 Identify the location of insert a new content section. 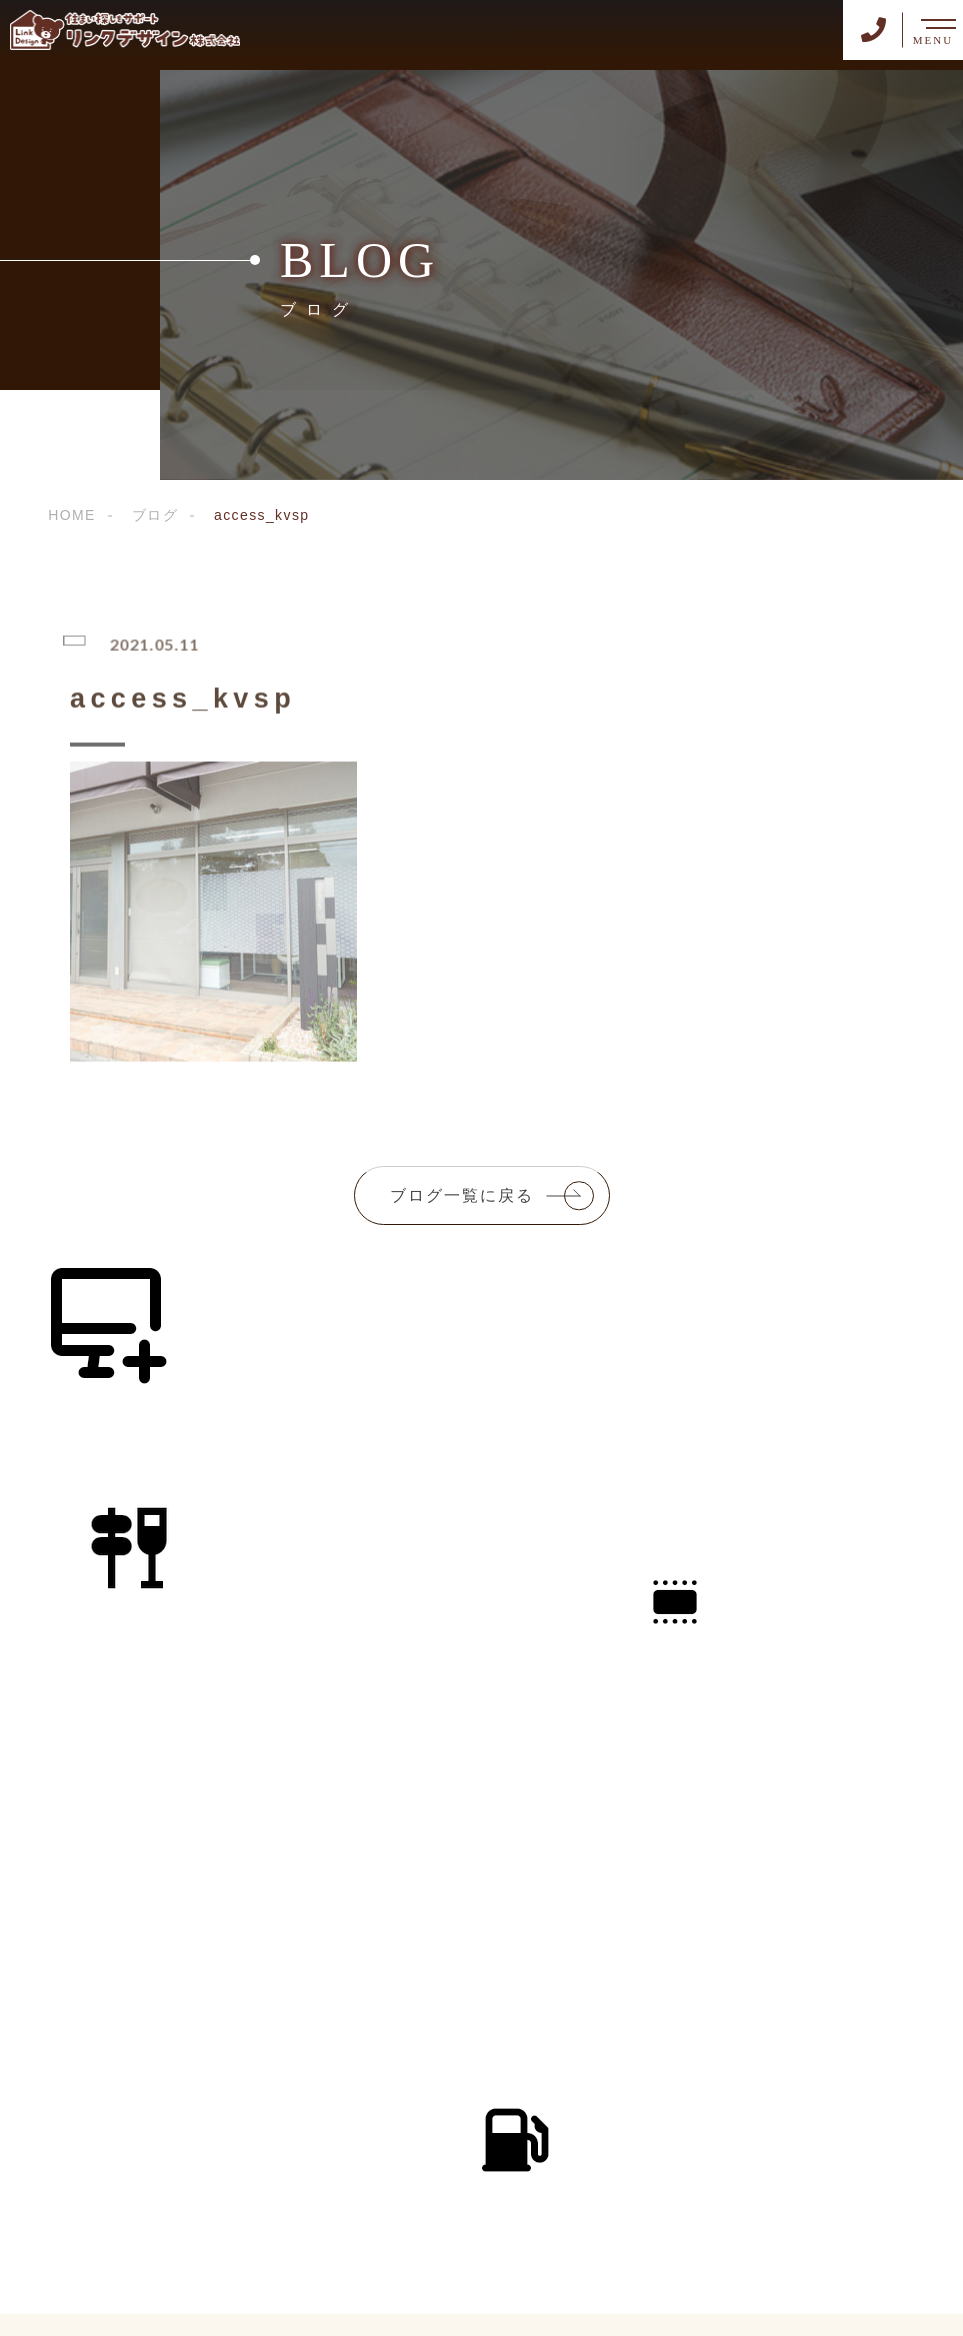
(675, 1602).